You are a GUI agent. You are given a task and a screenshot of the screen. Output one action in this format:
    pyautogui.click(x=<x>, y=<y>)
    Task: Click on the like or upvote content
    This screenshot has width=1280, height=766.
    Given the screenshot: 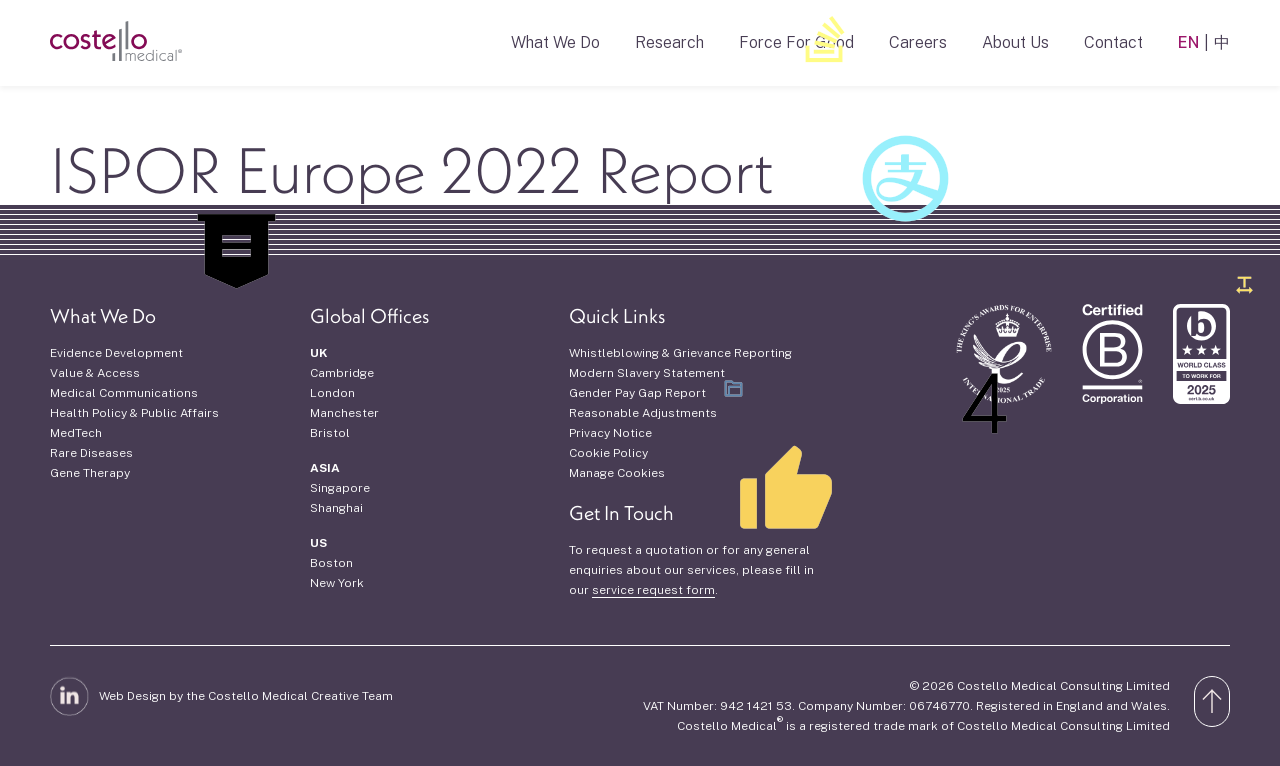 What is the action you would take?
    pyautogui.click(x=786, y=491)
    